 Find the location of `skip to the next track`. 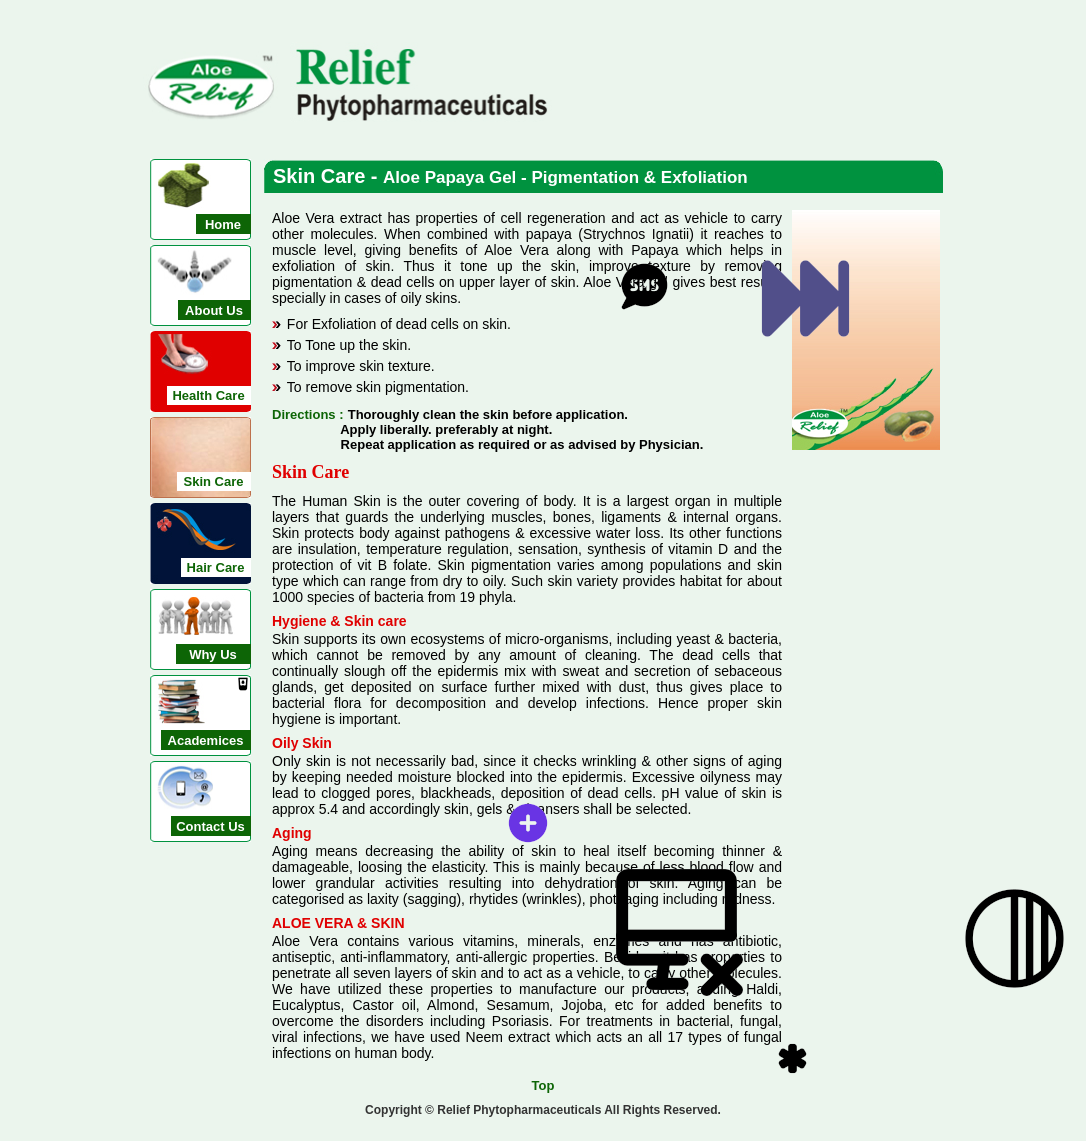

skip to the next track is located at coordinates (805, 298).